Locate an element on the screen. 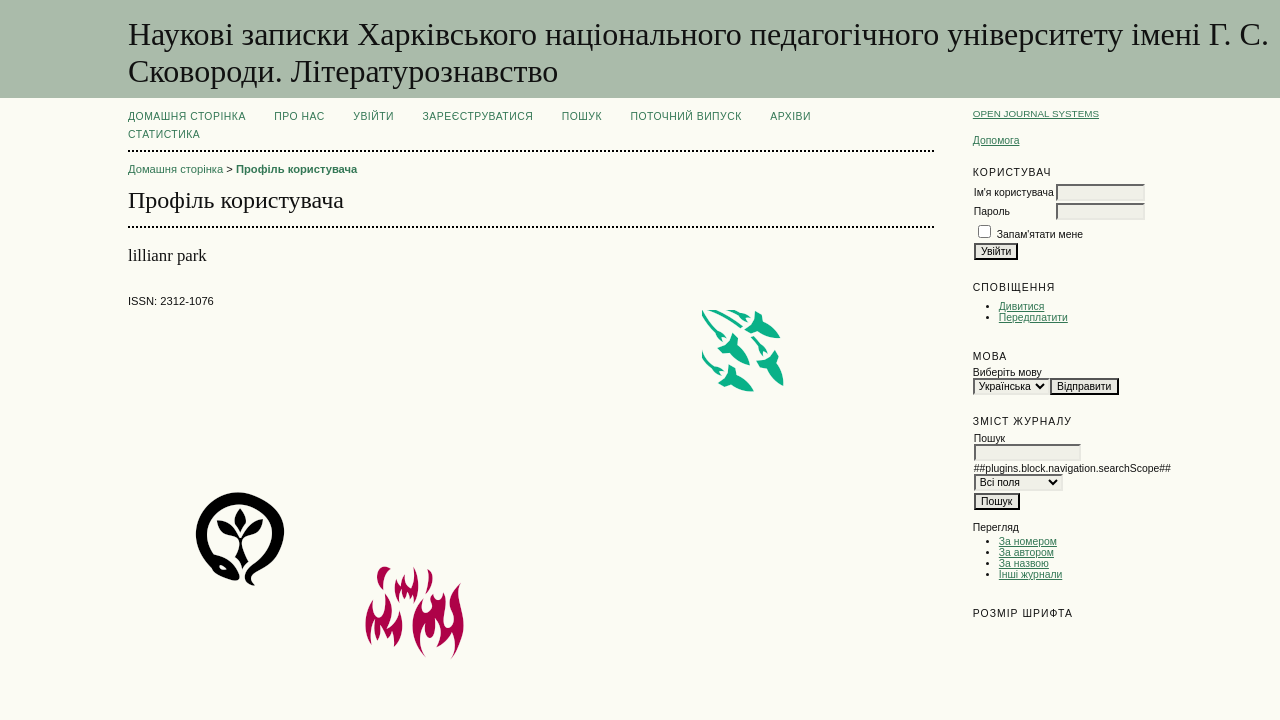 Image resolution: width=1280 pixels, height=720 pixels. launch multiple projectile attack is located at coordinates (743, 351).